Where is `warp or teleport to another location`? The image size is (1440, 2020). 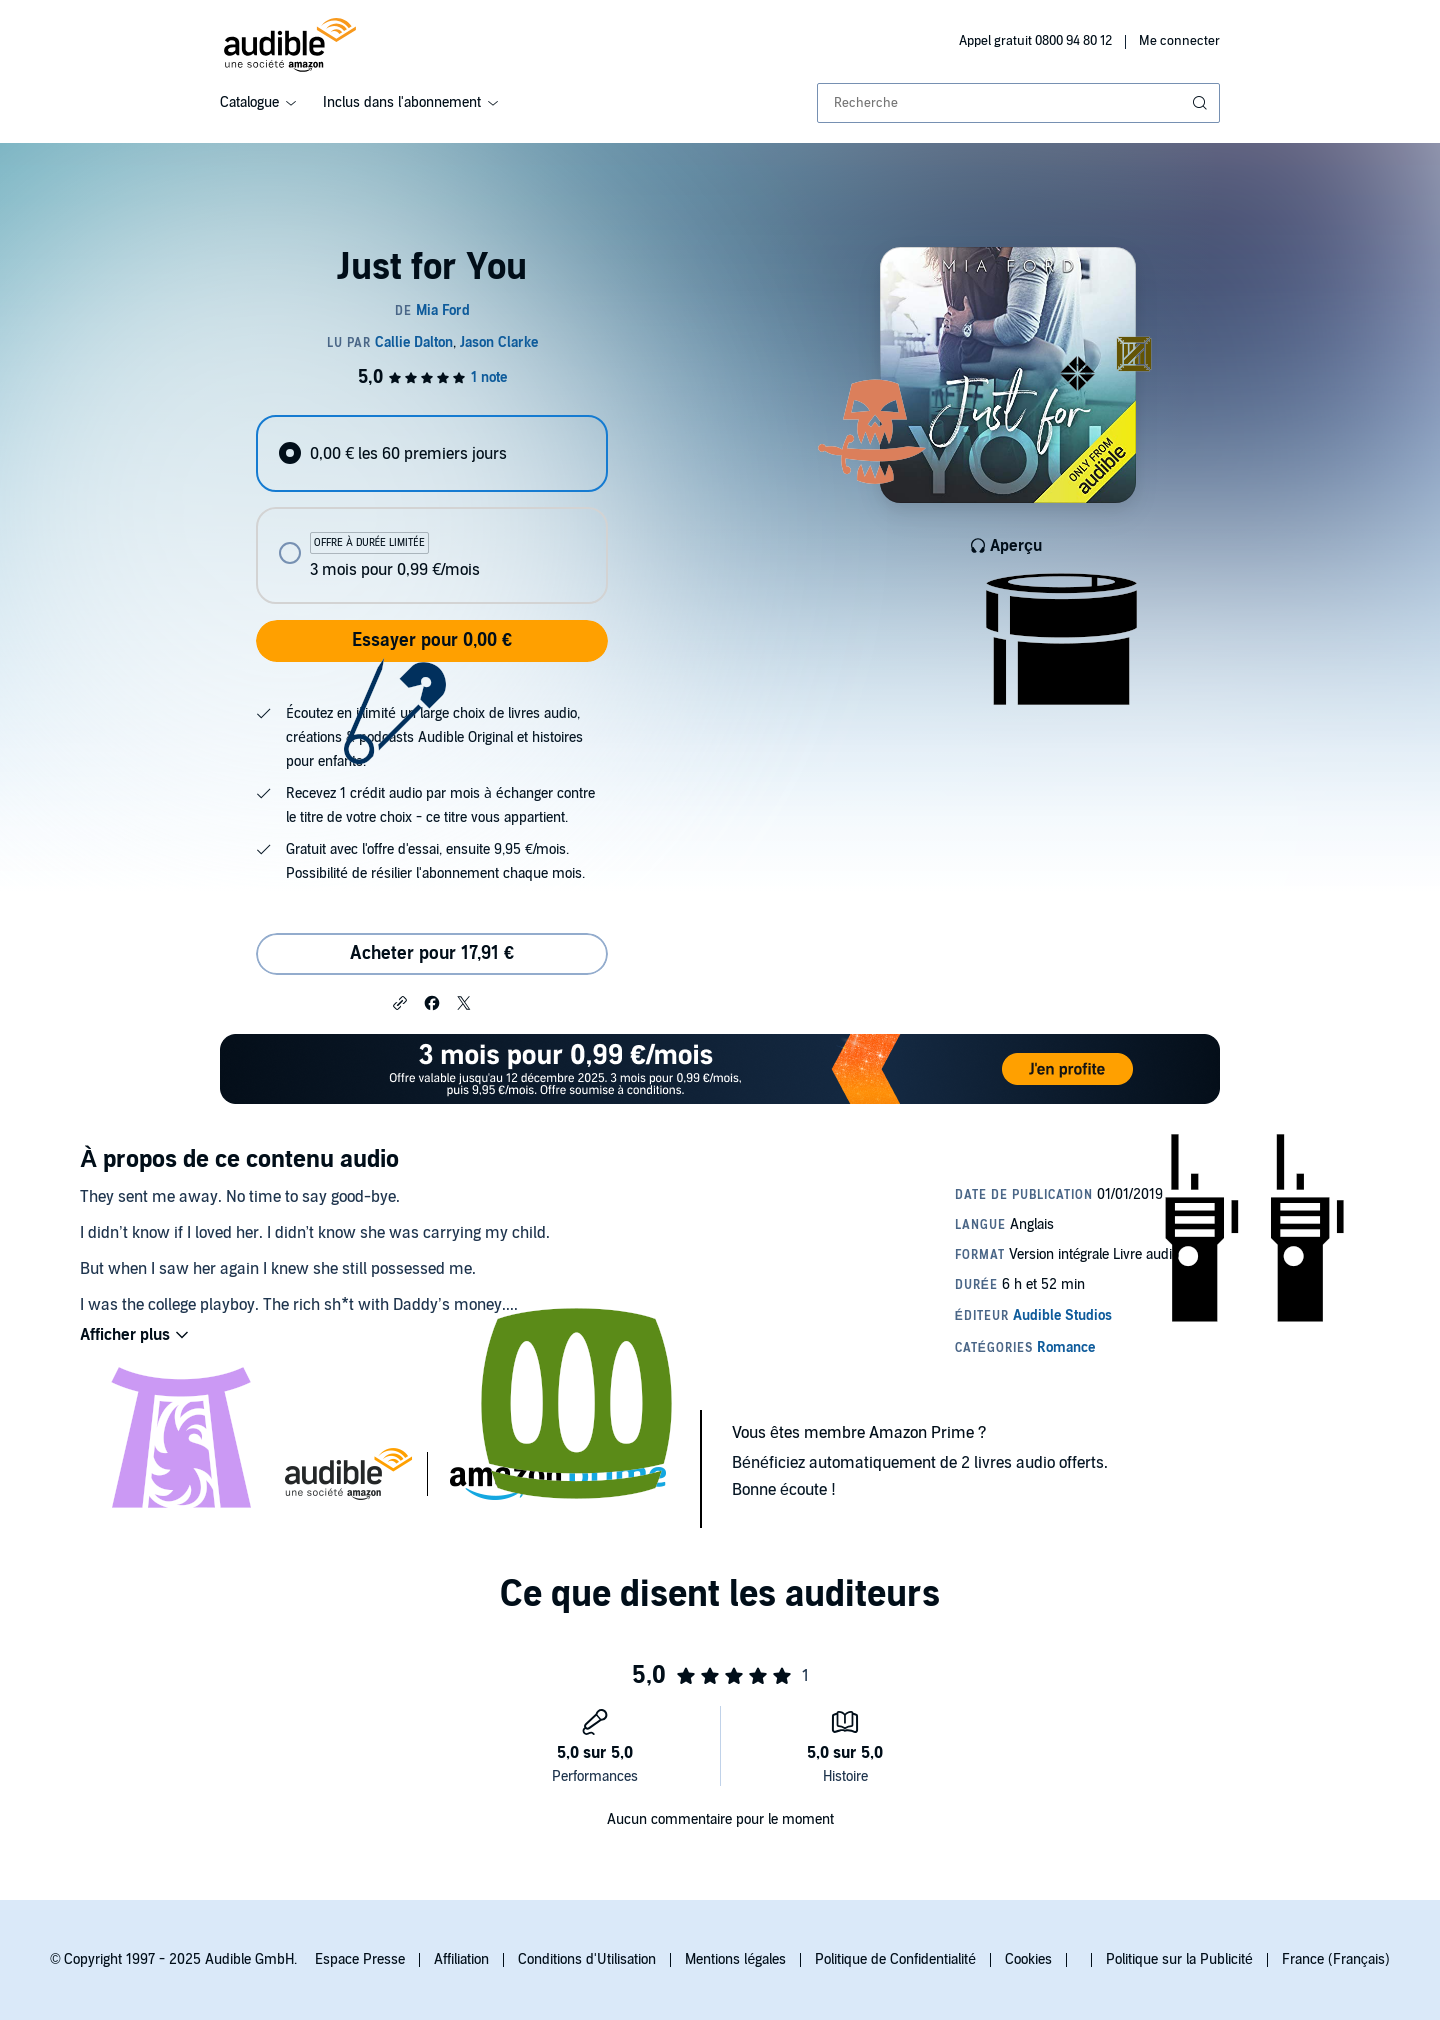
warp or teleport to another location is located at coordinates (1061, 626).